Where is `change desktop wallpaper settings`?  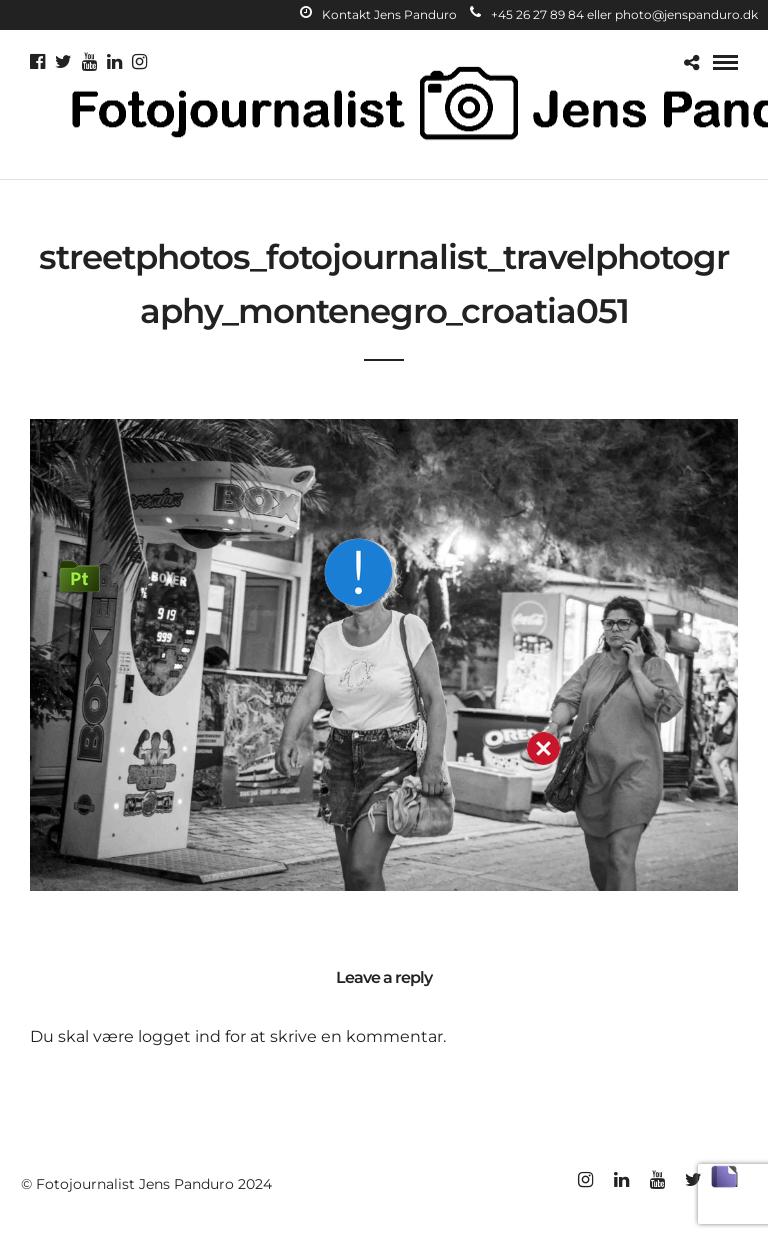
change desktop wallpaper settings is located at coordinates (724, 1176).